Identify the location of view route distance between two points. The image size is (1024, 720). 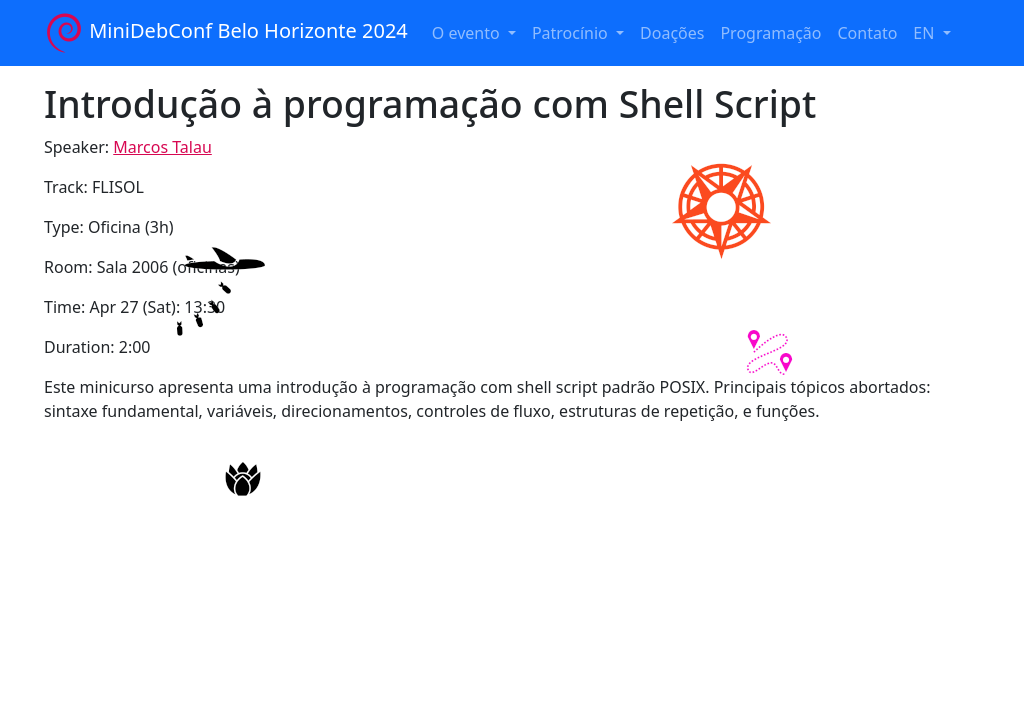
(769, 352).